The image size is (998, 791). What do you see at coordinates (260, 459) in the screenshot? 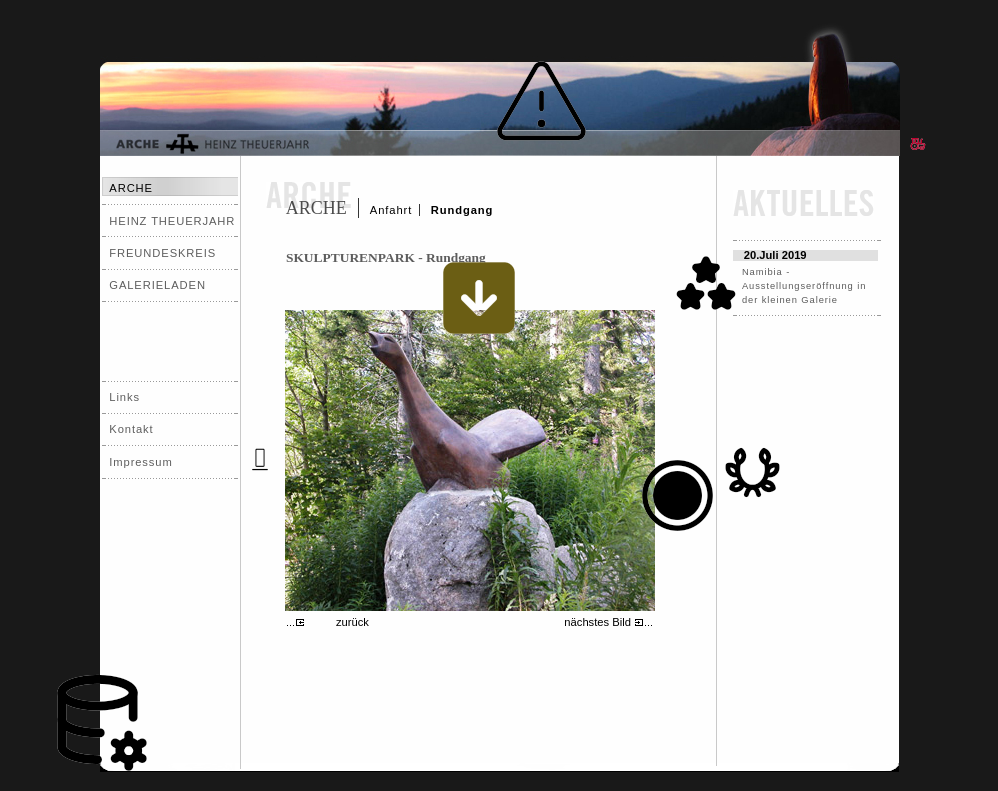
I see `align element to bottom edge` at bounding box center [260, 459].